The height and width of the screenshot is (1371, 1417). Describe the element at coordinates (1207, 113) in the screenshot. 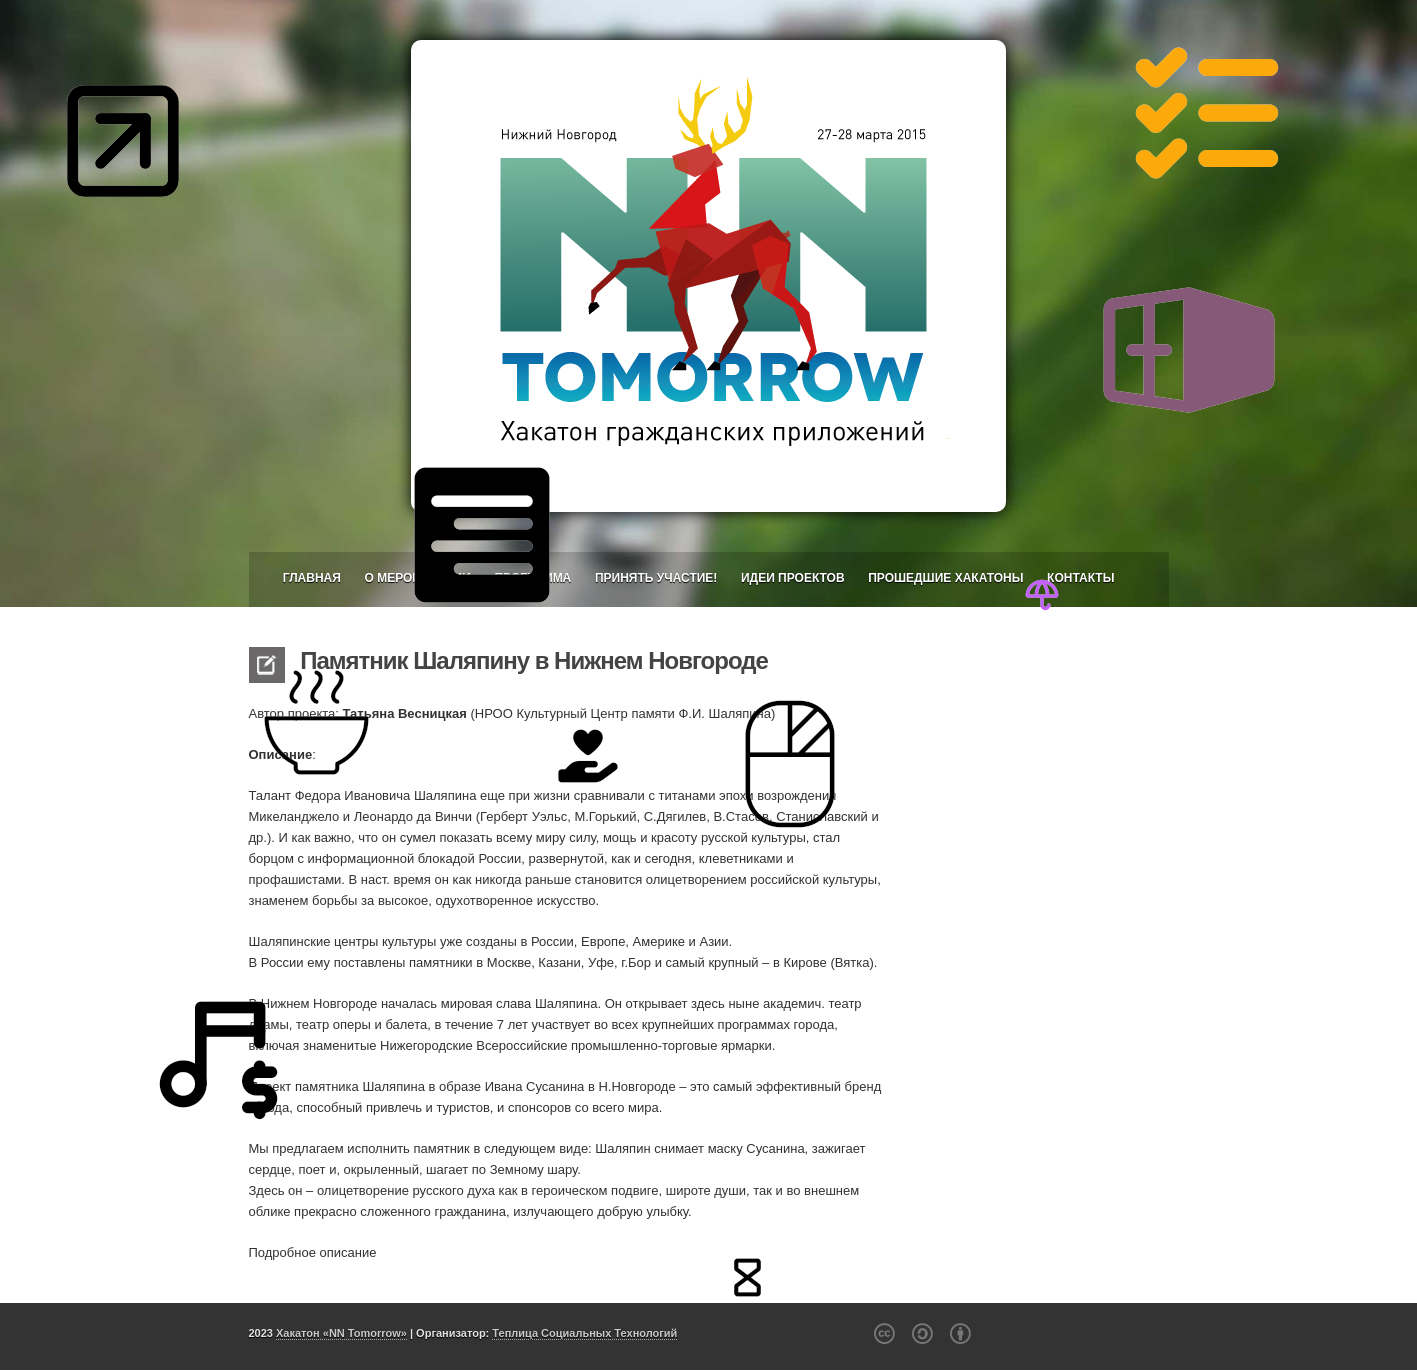

I see `view completed tasks` at that location.